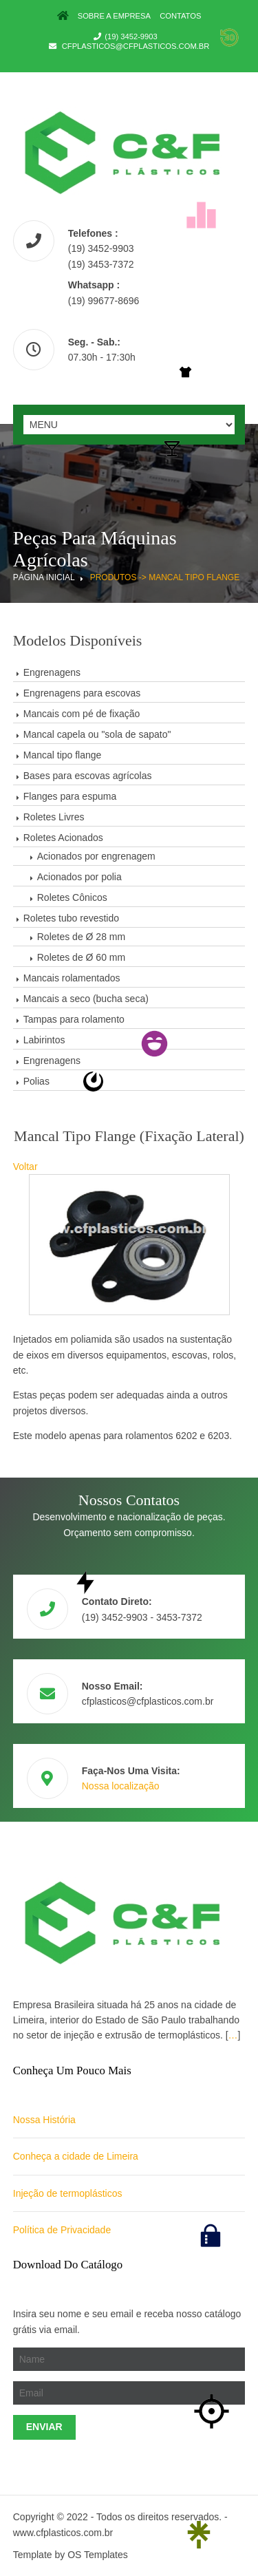 The image size is (258, 2576). I want to click on open Mattermost messaging app, so click(93, 1081).